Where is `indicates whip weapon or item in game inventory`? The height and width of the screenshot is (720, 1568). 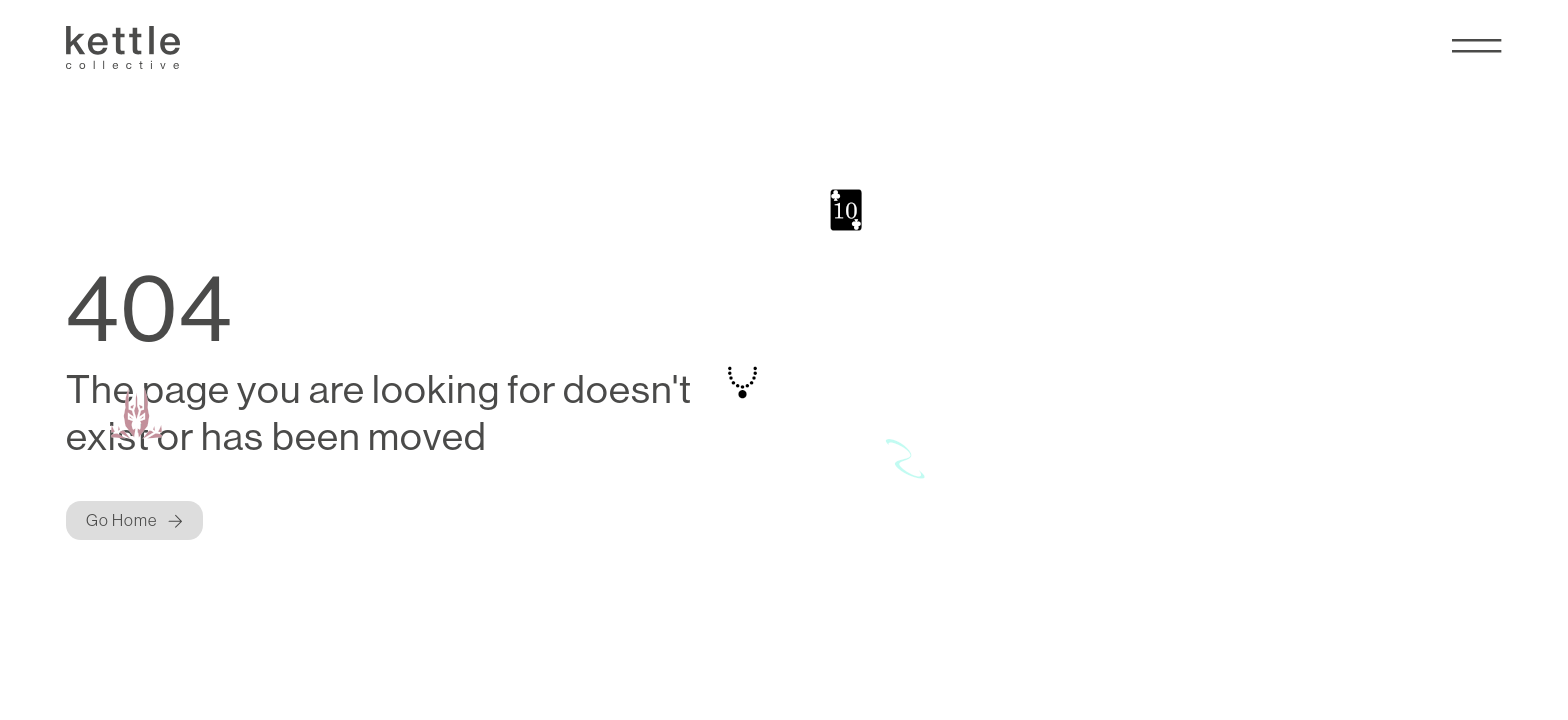 indicates whip weapon or item in game inventory is located at coordinates (905, 459).